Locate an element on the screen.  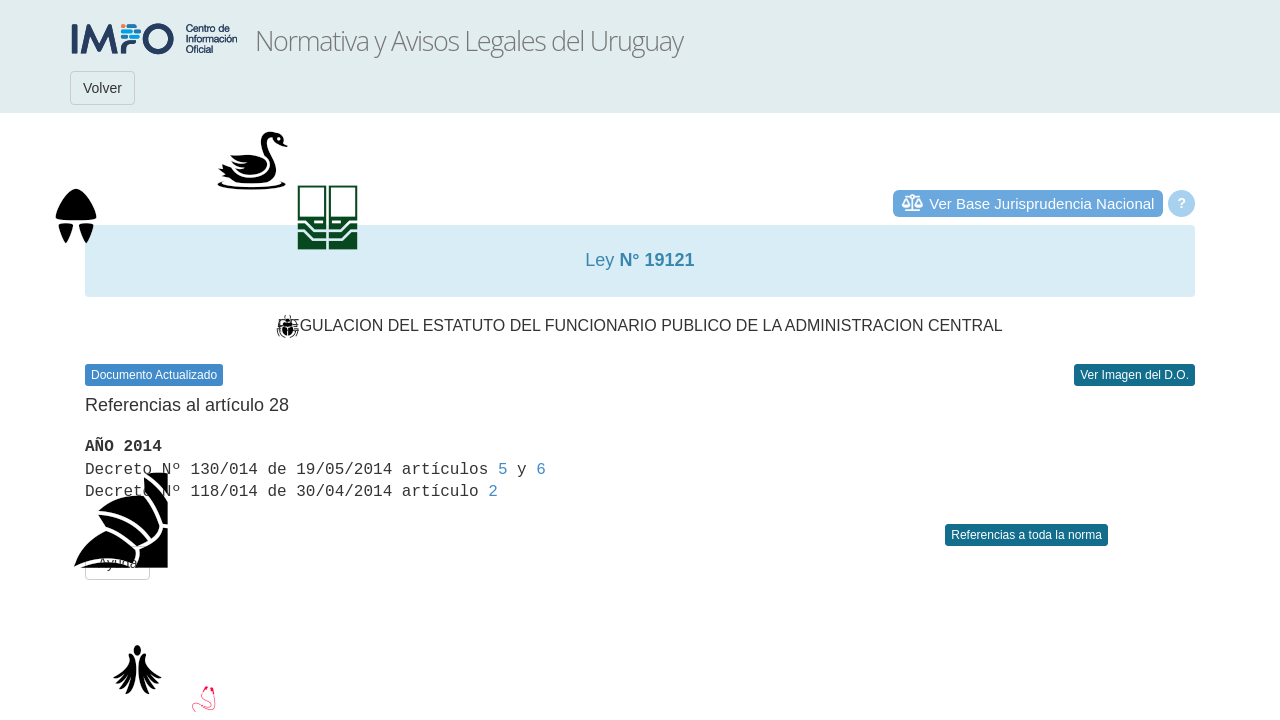
connect to wireless earbuds is located at coordinates (204, 699).